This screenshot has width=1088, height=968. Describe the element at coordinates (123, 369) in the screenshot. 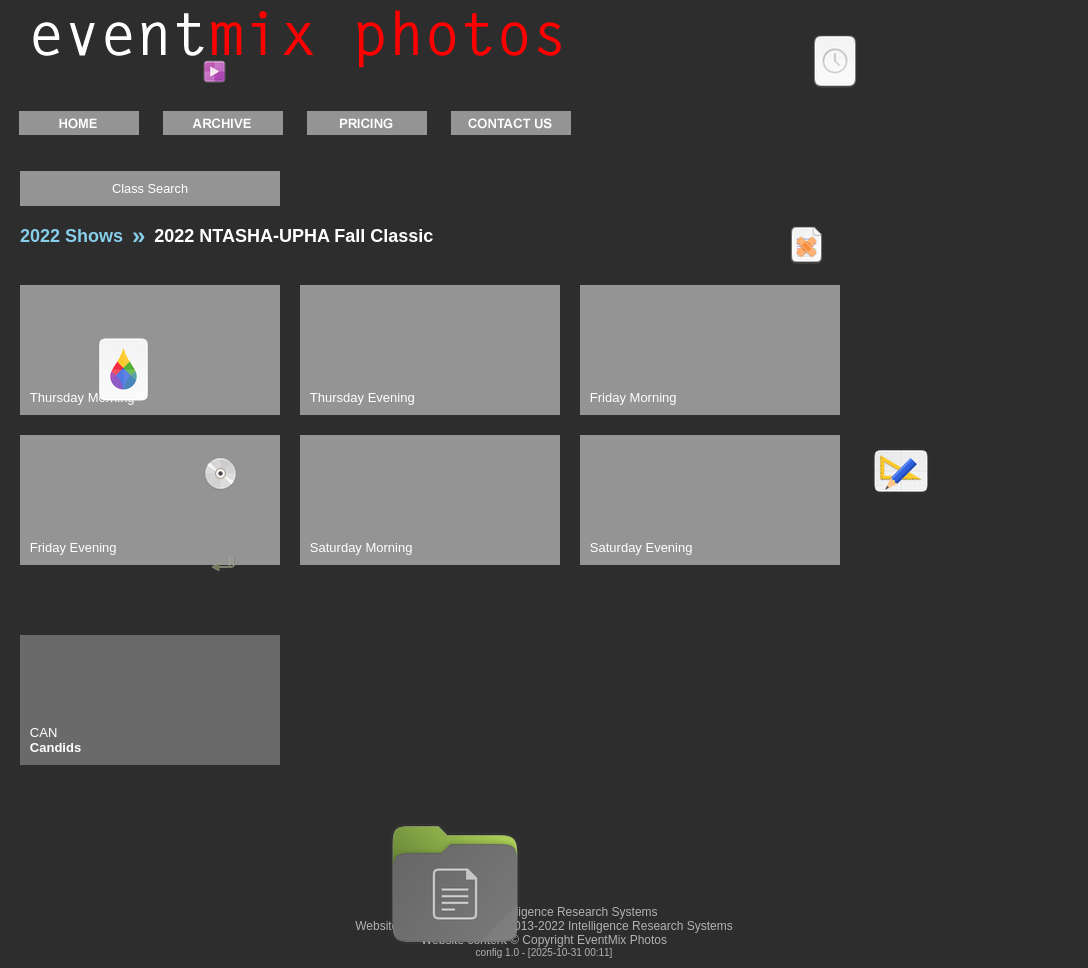

I see `file type indicator for IT87 hardware monitor configuration` at that location.